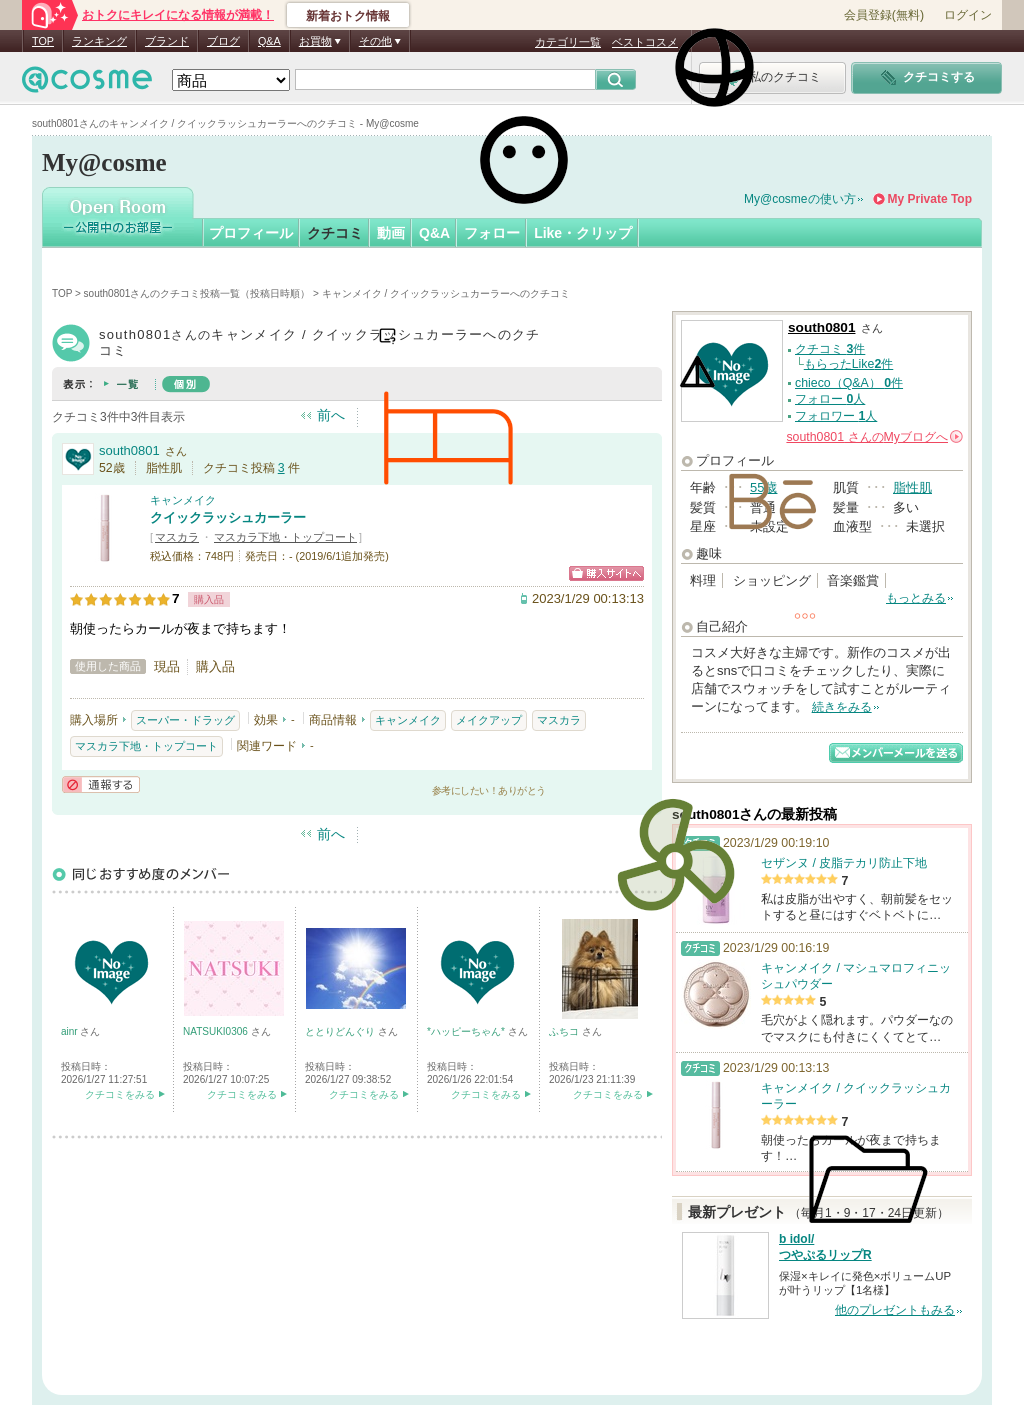 This screenshot has width=1024, height=1405. Describe the element at coordinates (864, 1177) in the screenshot. I see `open folder containing files` at that location.